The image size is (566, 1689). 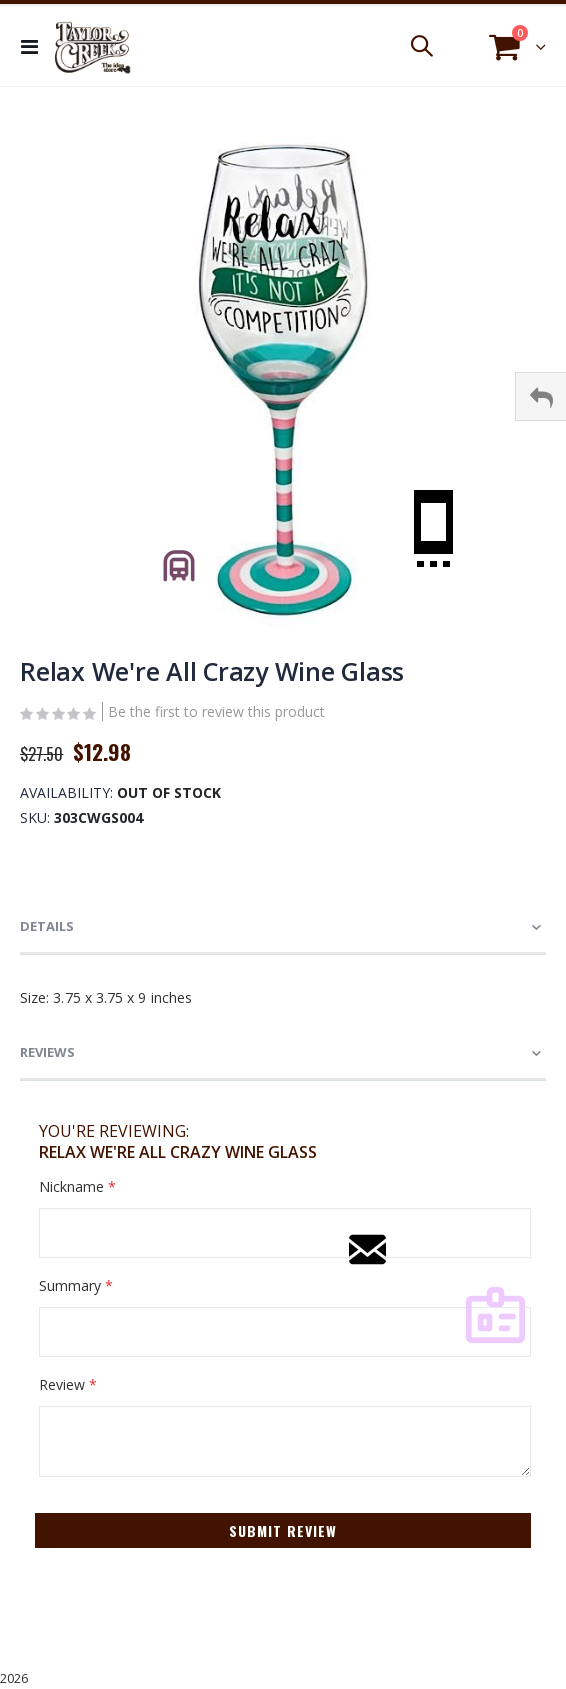 I want to click on view your profile or identification, so click(x=495, y=1316).